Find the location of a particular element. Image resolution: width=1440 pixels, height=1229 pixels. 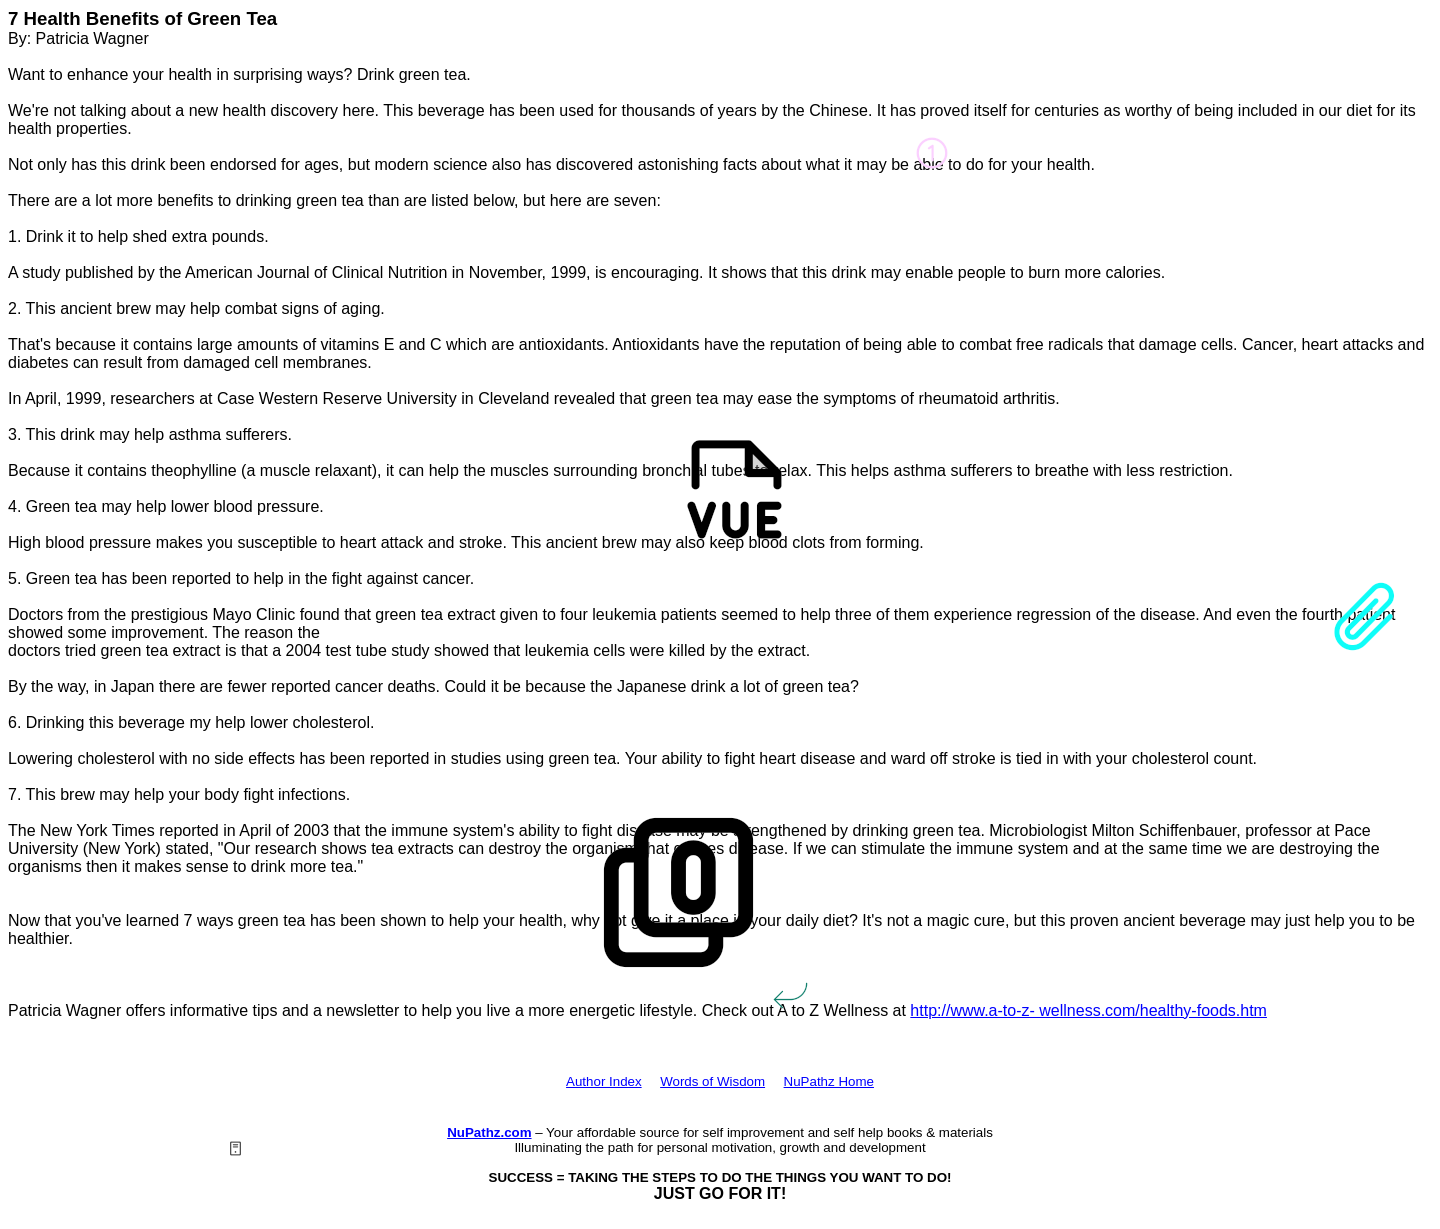

a Vue.js file in your project is located at coordinates (736, 493).